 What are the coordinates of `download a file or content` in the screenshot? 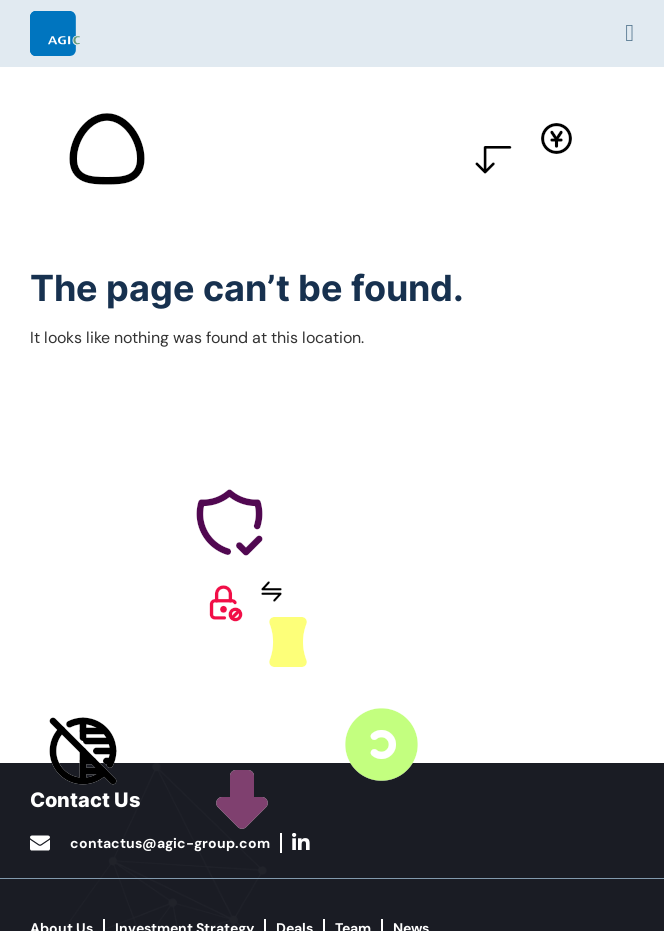 It's located at (242, 800).